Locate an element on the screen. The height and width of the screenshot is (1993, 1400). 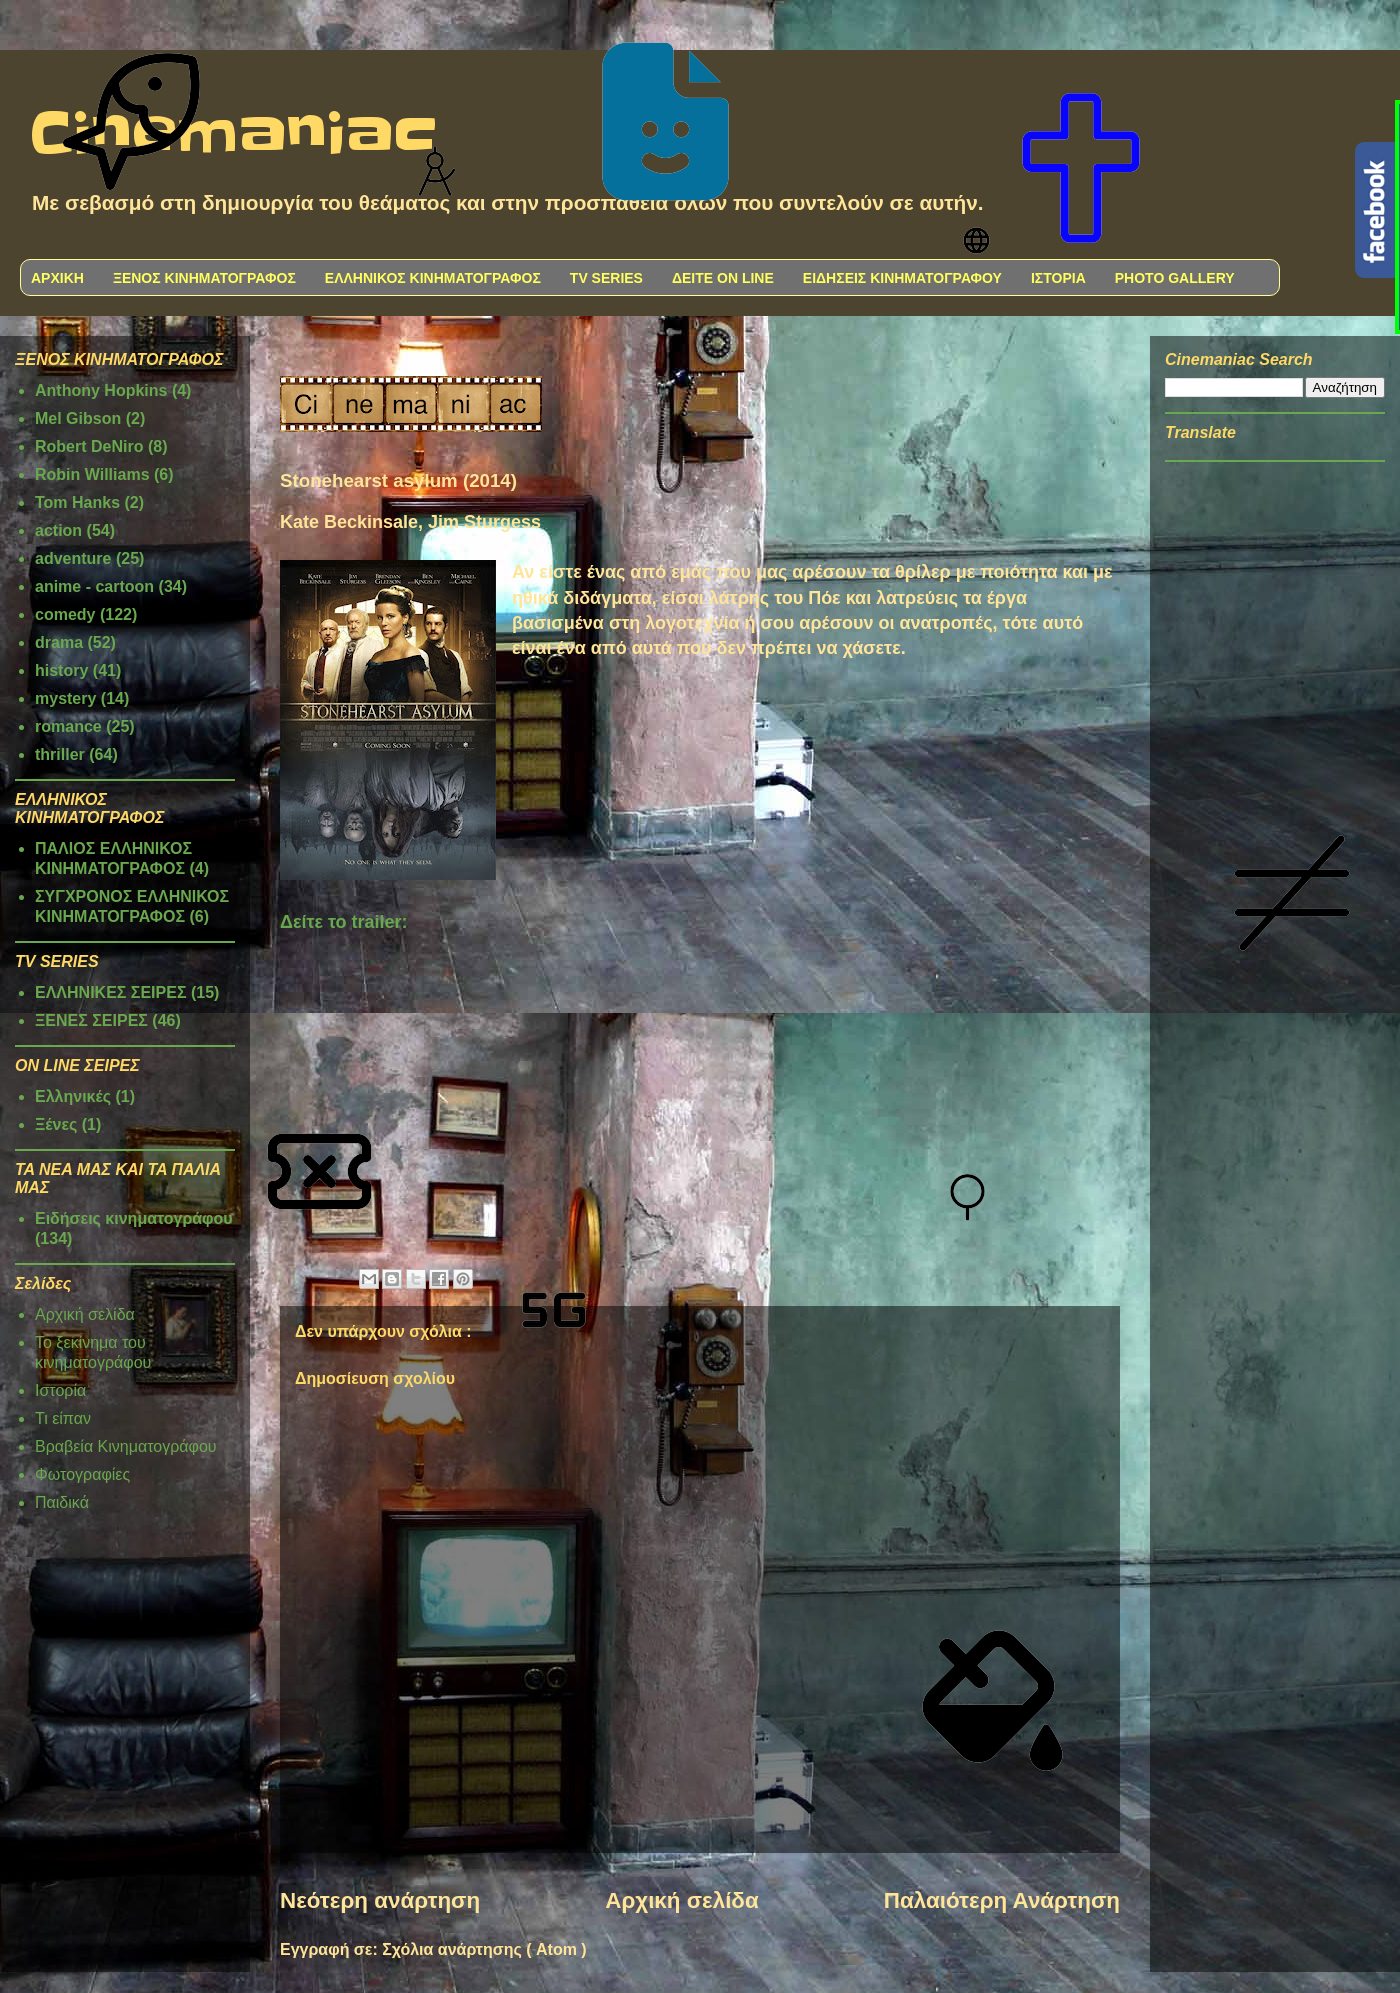
access drawing or drafting tools is located at coordinates (435, 172).